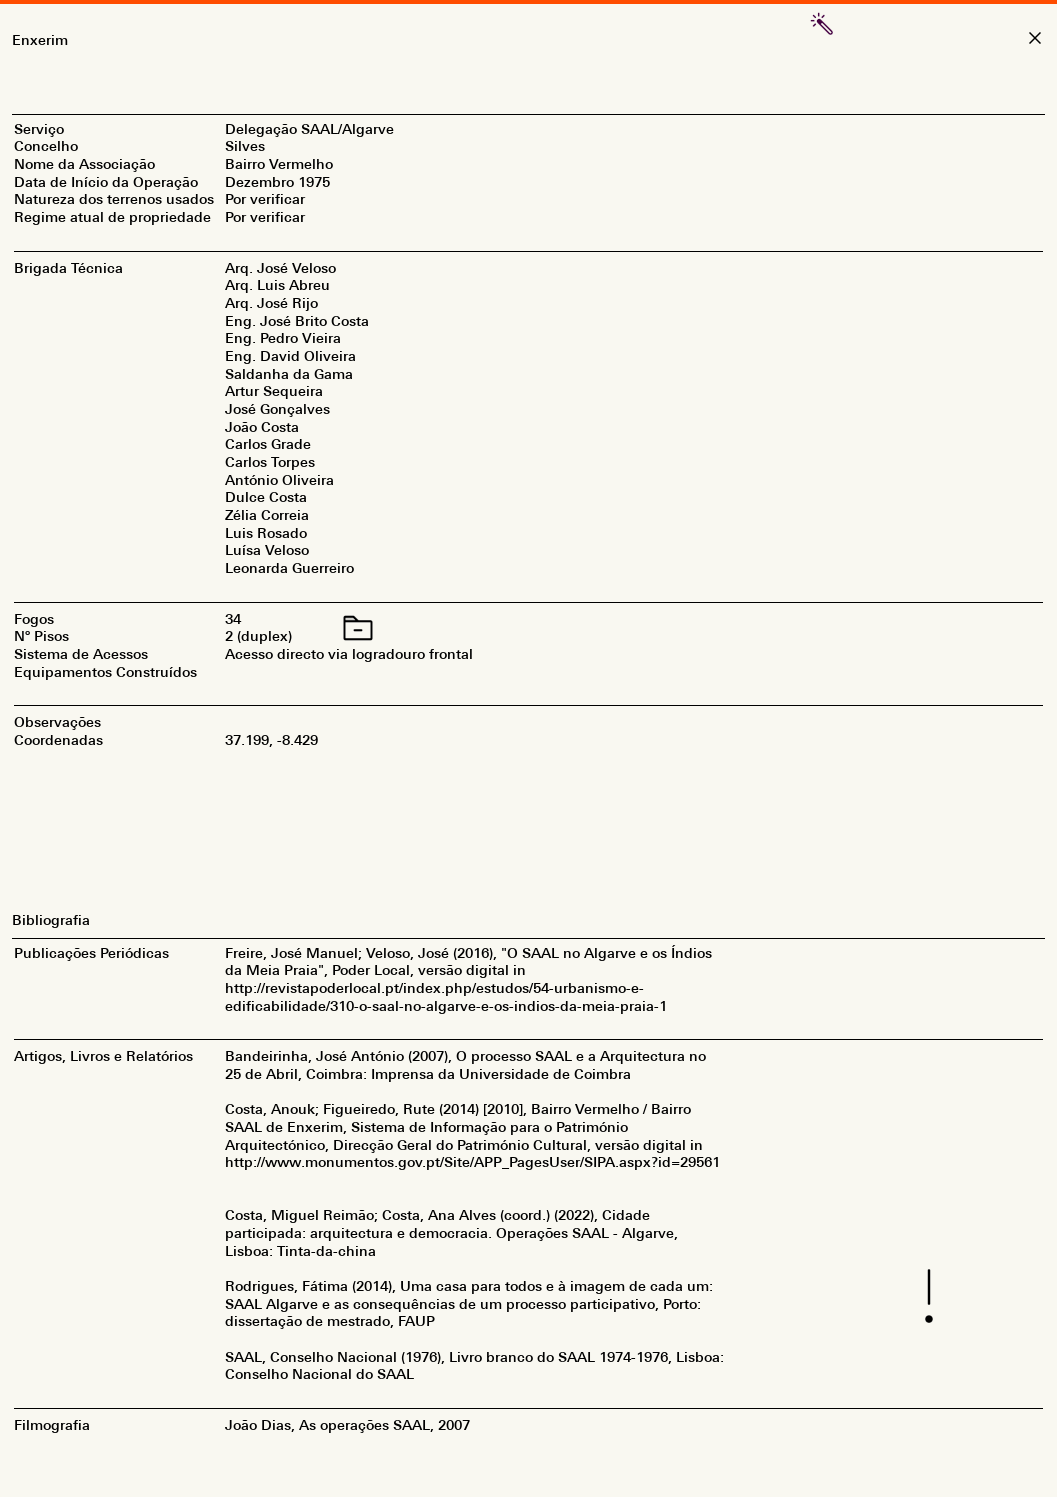  What do you see at coordinates (358, 628) in the screenshot?
I see `remove a folder from your files` at bounding box center [358, 628].